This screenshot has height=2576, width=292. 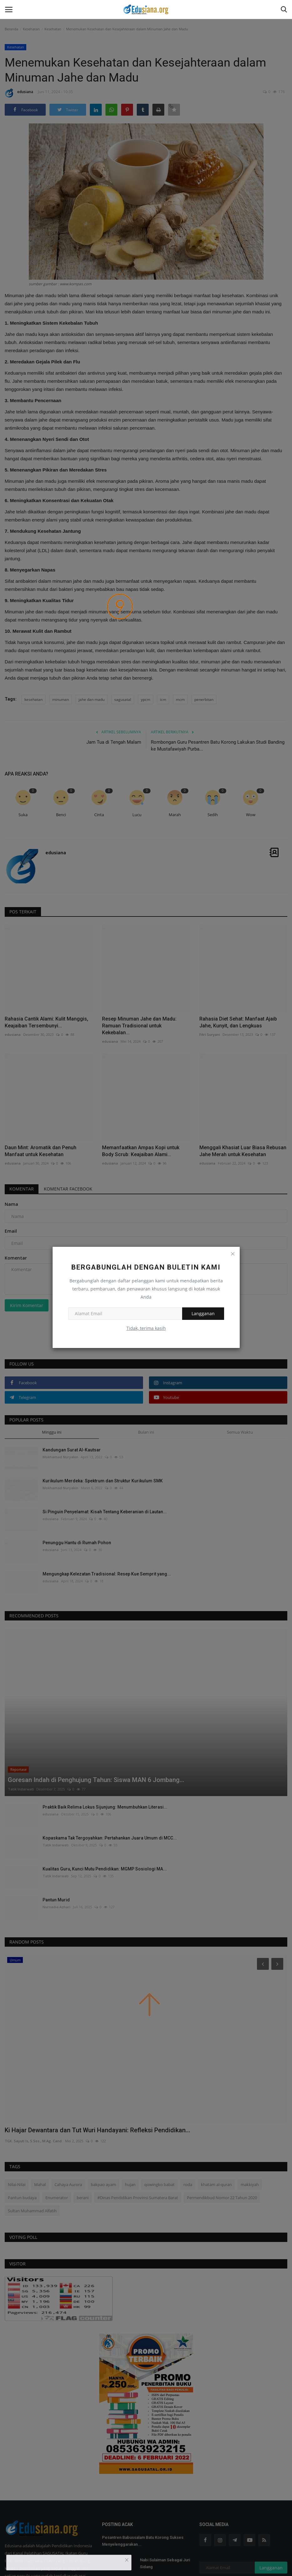 What do you see at coordinates (149, 2004) in the screenshot?
I see `move item up in a list` at bounding box center [149, 2004].